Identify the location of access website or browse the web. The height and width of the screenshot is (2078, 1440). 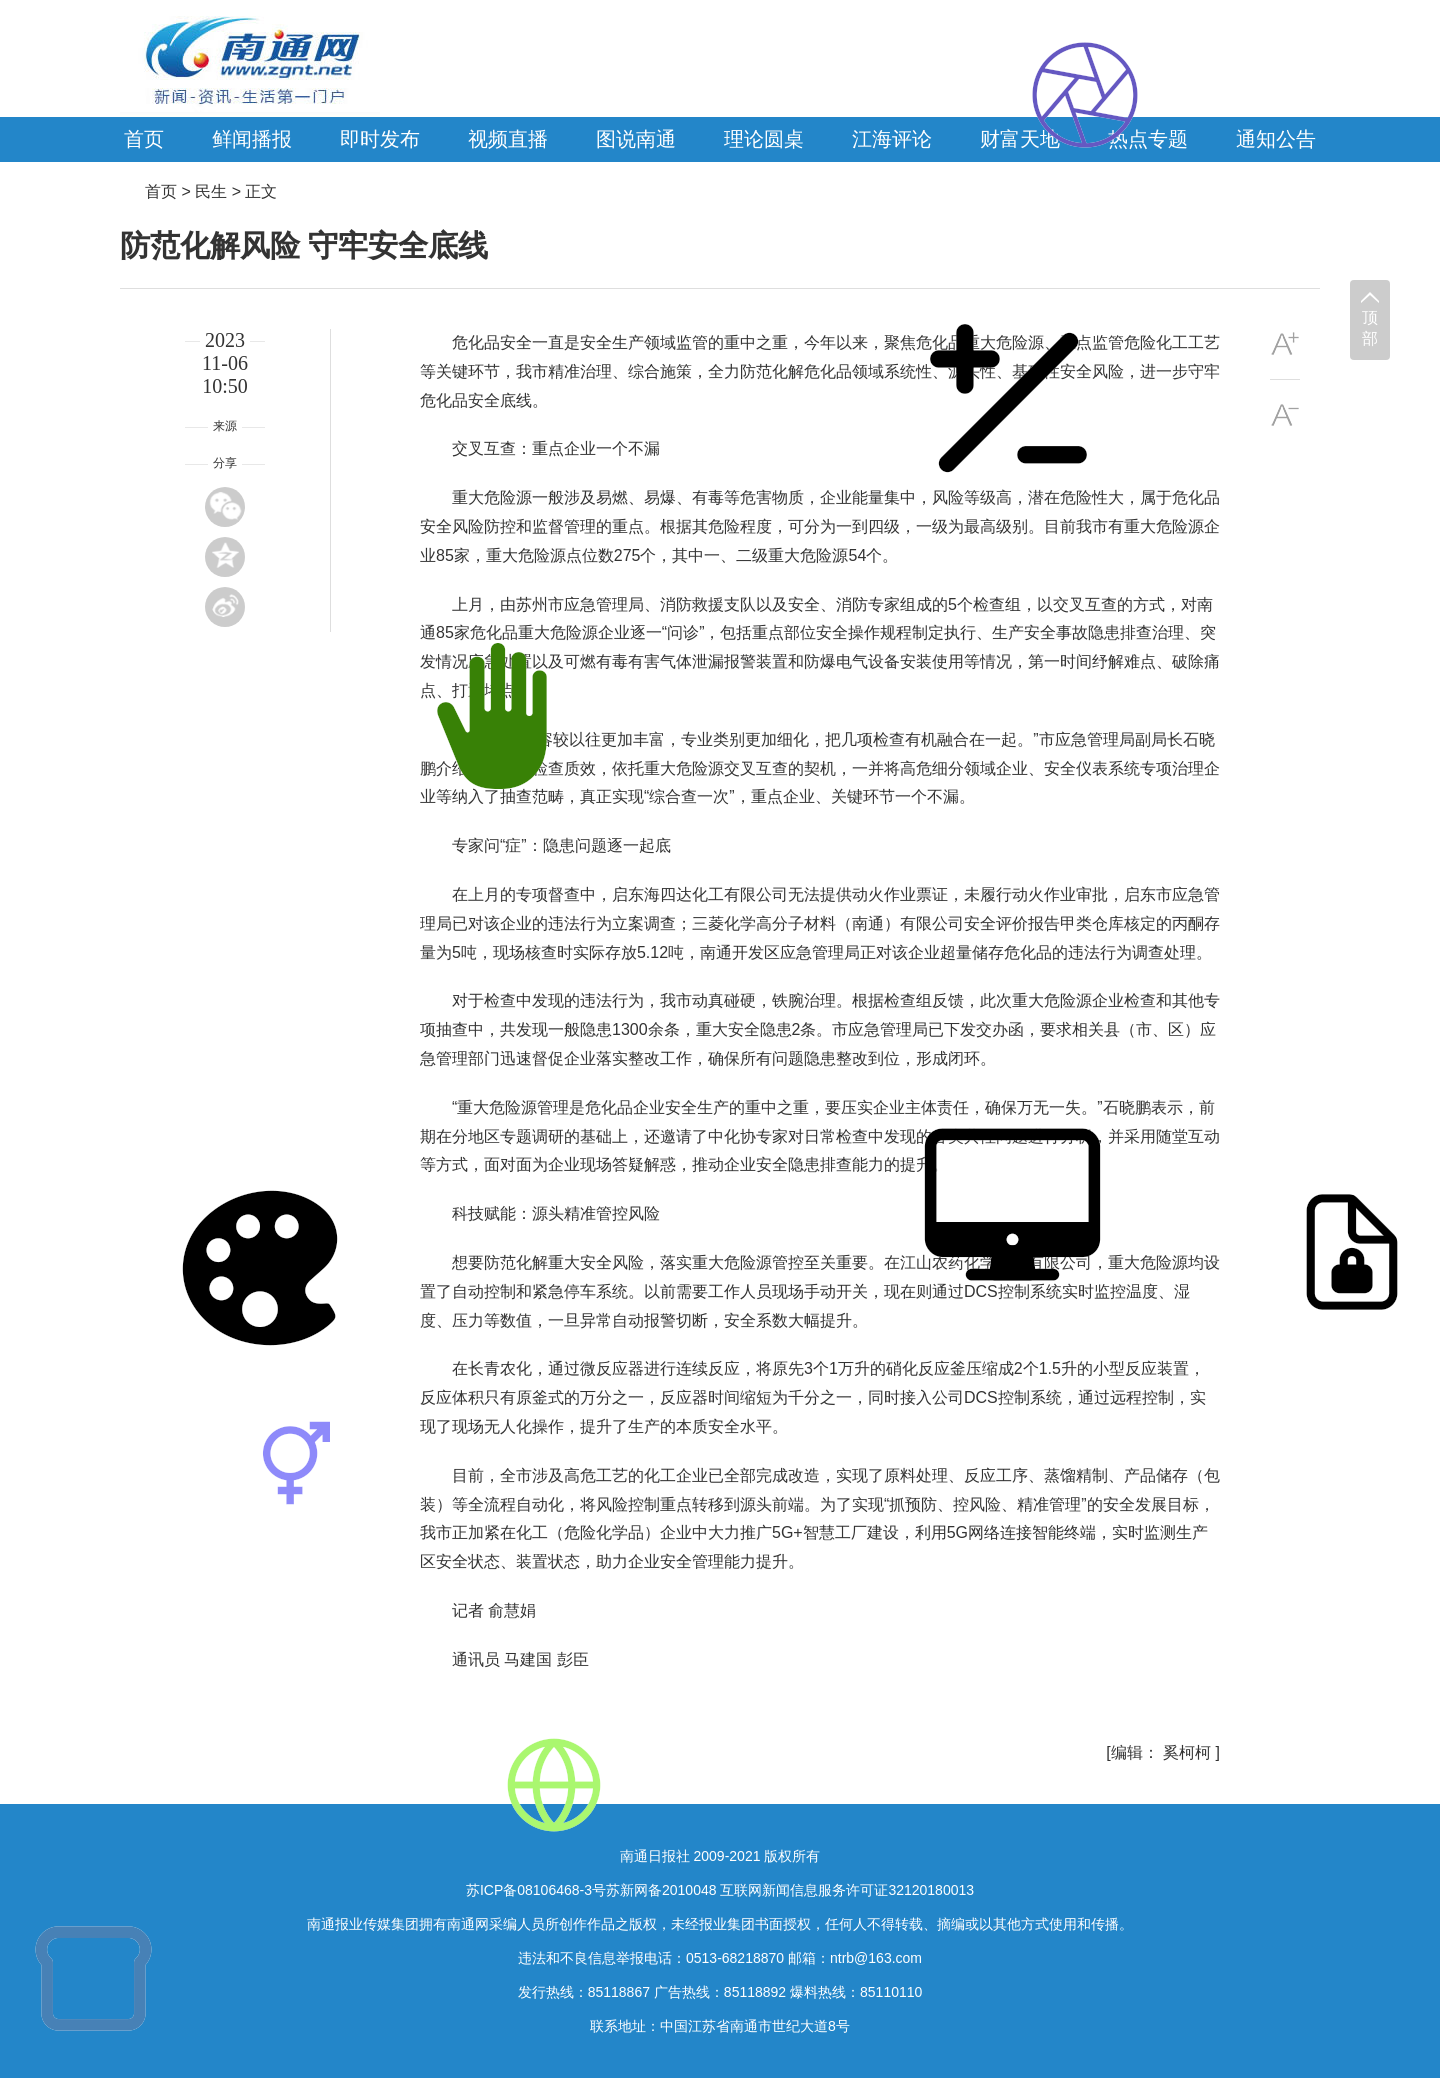
(554, 1785).